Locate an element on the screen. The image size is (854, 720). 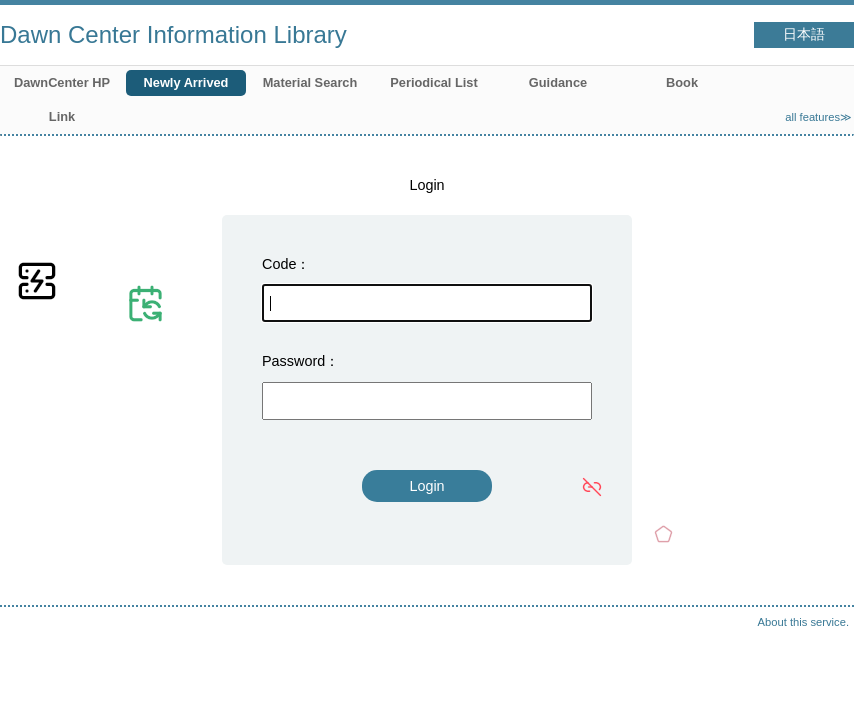
sync calendar with other devices or accounts is located at coordinates (145, 303).